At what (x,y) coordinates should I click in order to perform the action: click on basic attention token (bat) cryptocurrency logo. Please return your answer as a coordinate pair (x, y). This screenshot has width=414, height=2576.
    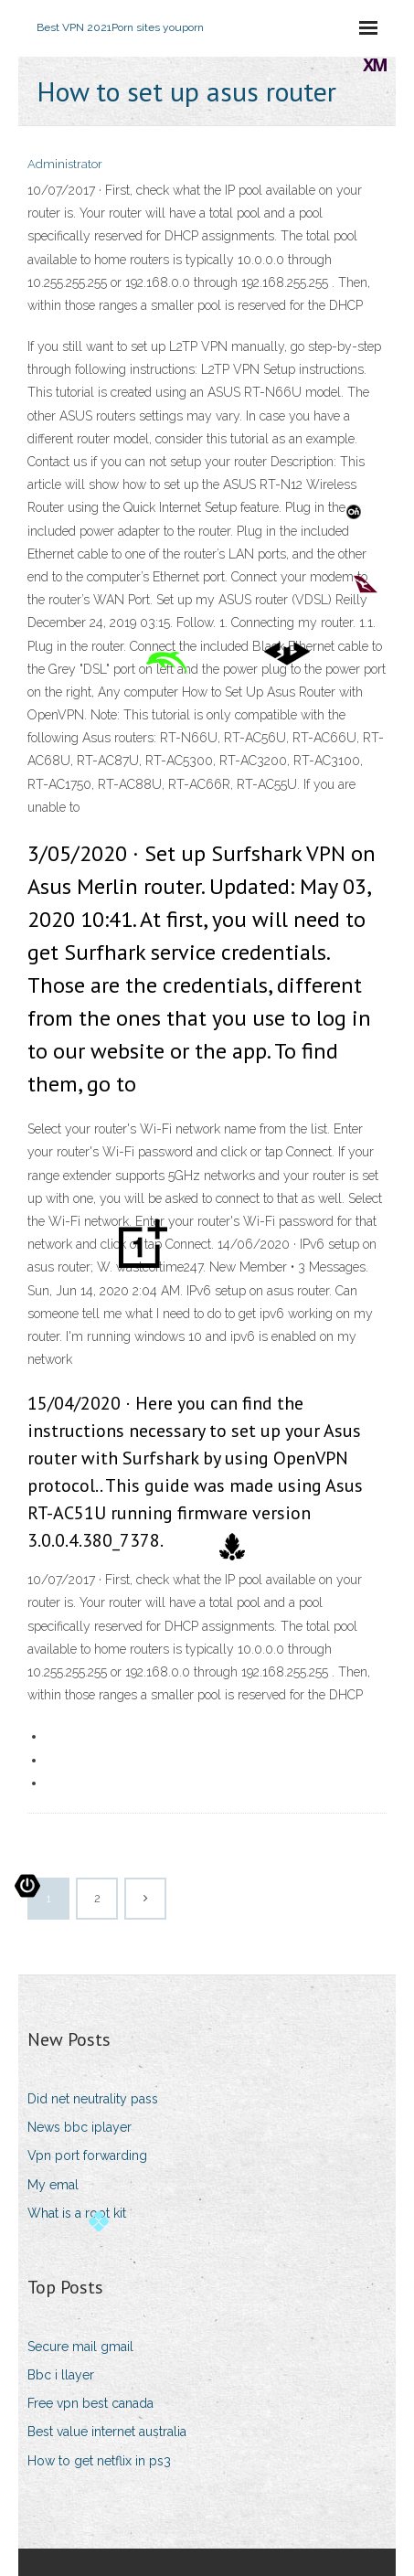
    Looking at the image, I should click on (287, 654).